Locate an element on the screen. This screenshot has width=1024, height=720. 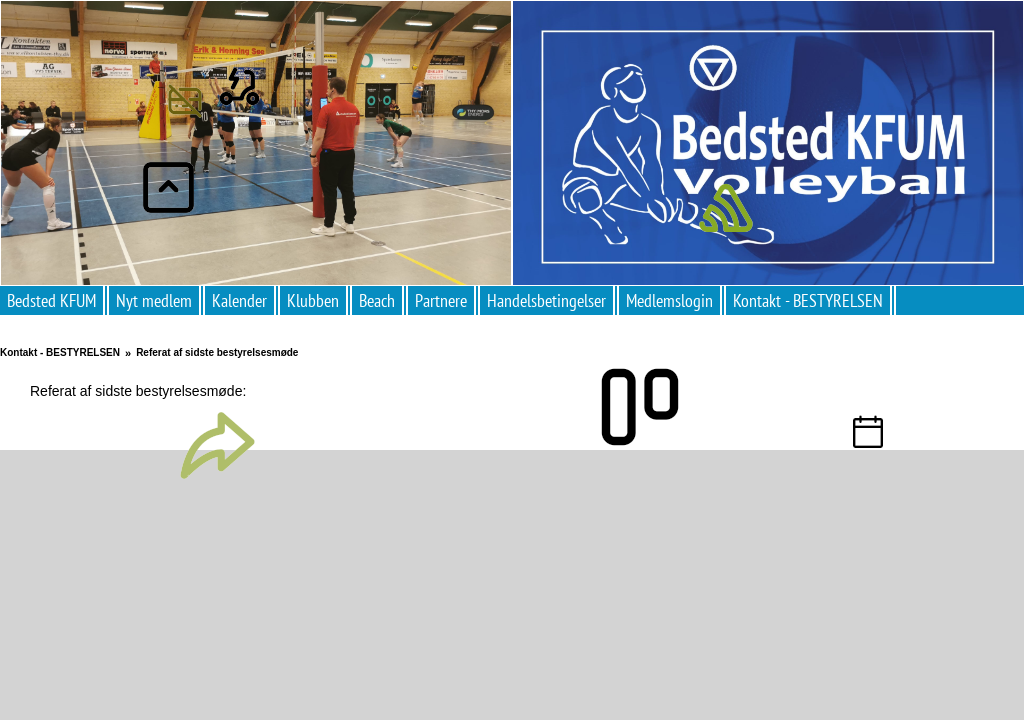
sentry error monitoring integration is located at coordinates (726, 208).